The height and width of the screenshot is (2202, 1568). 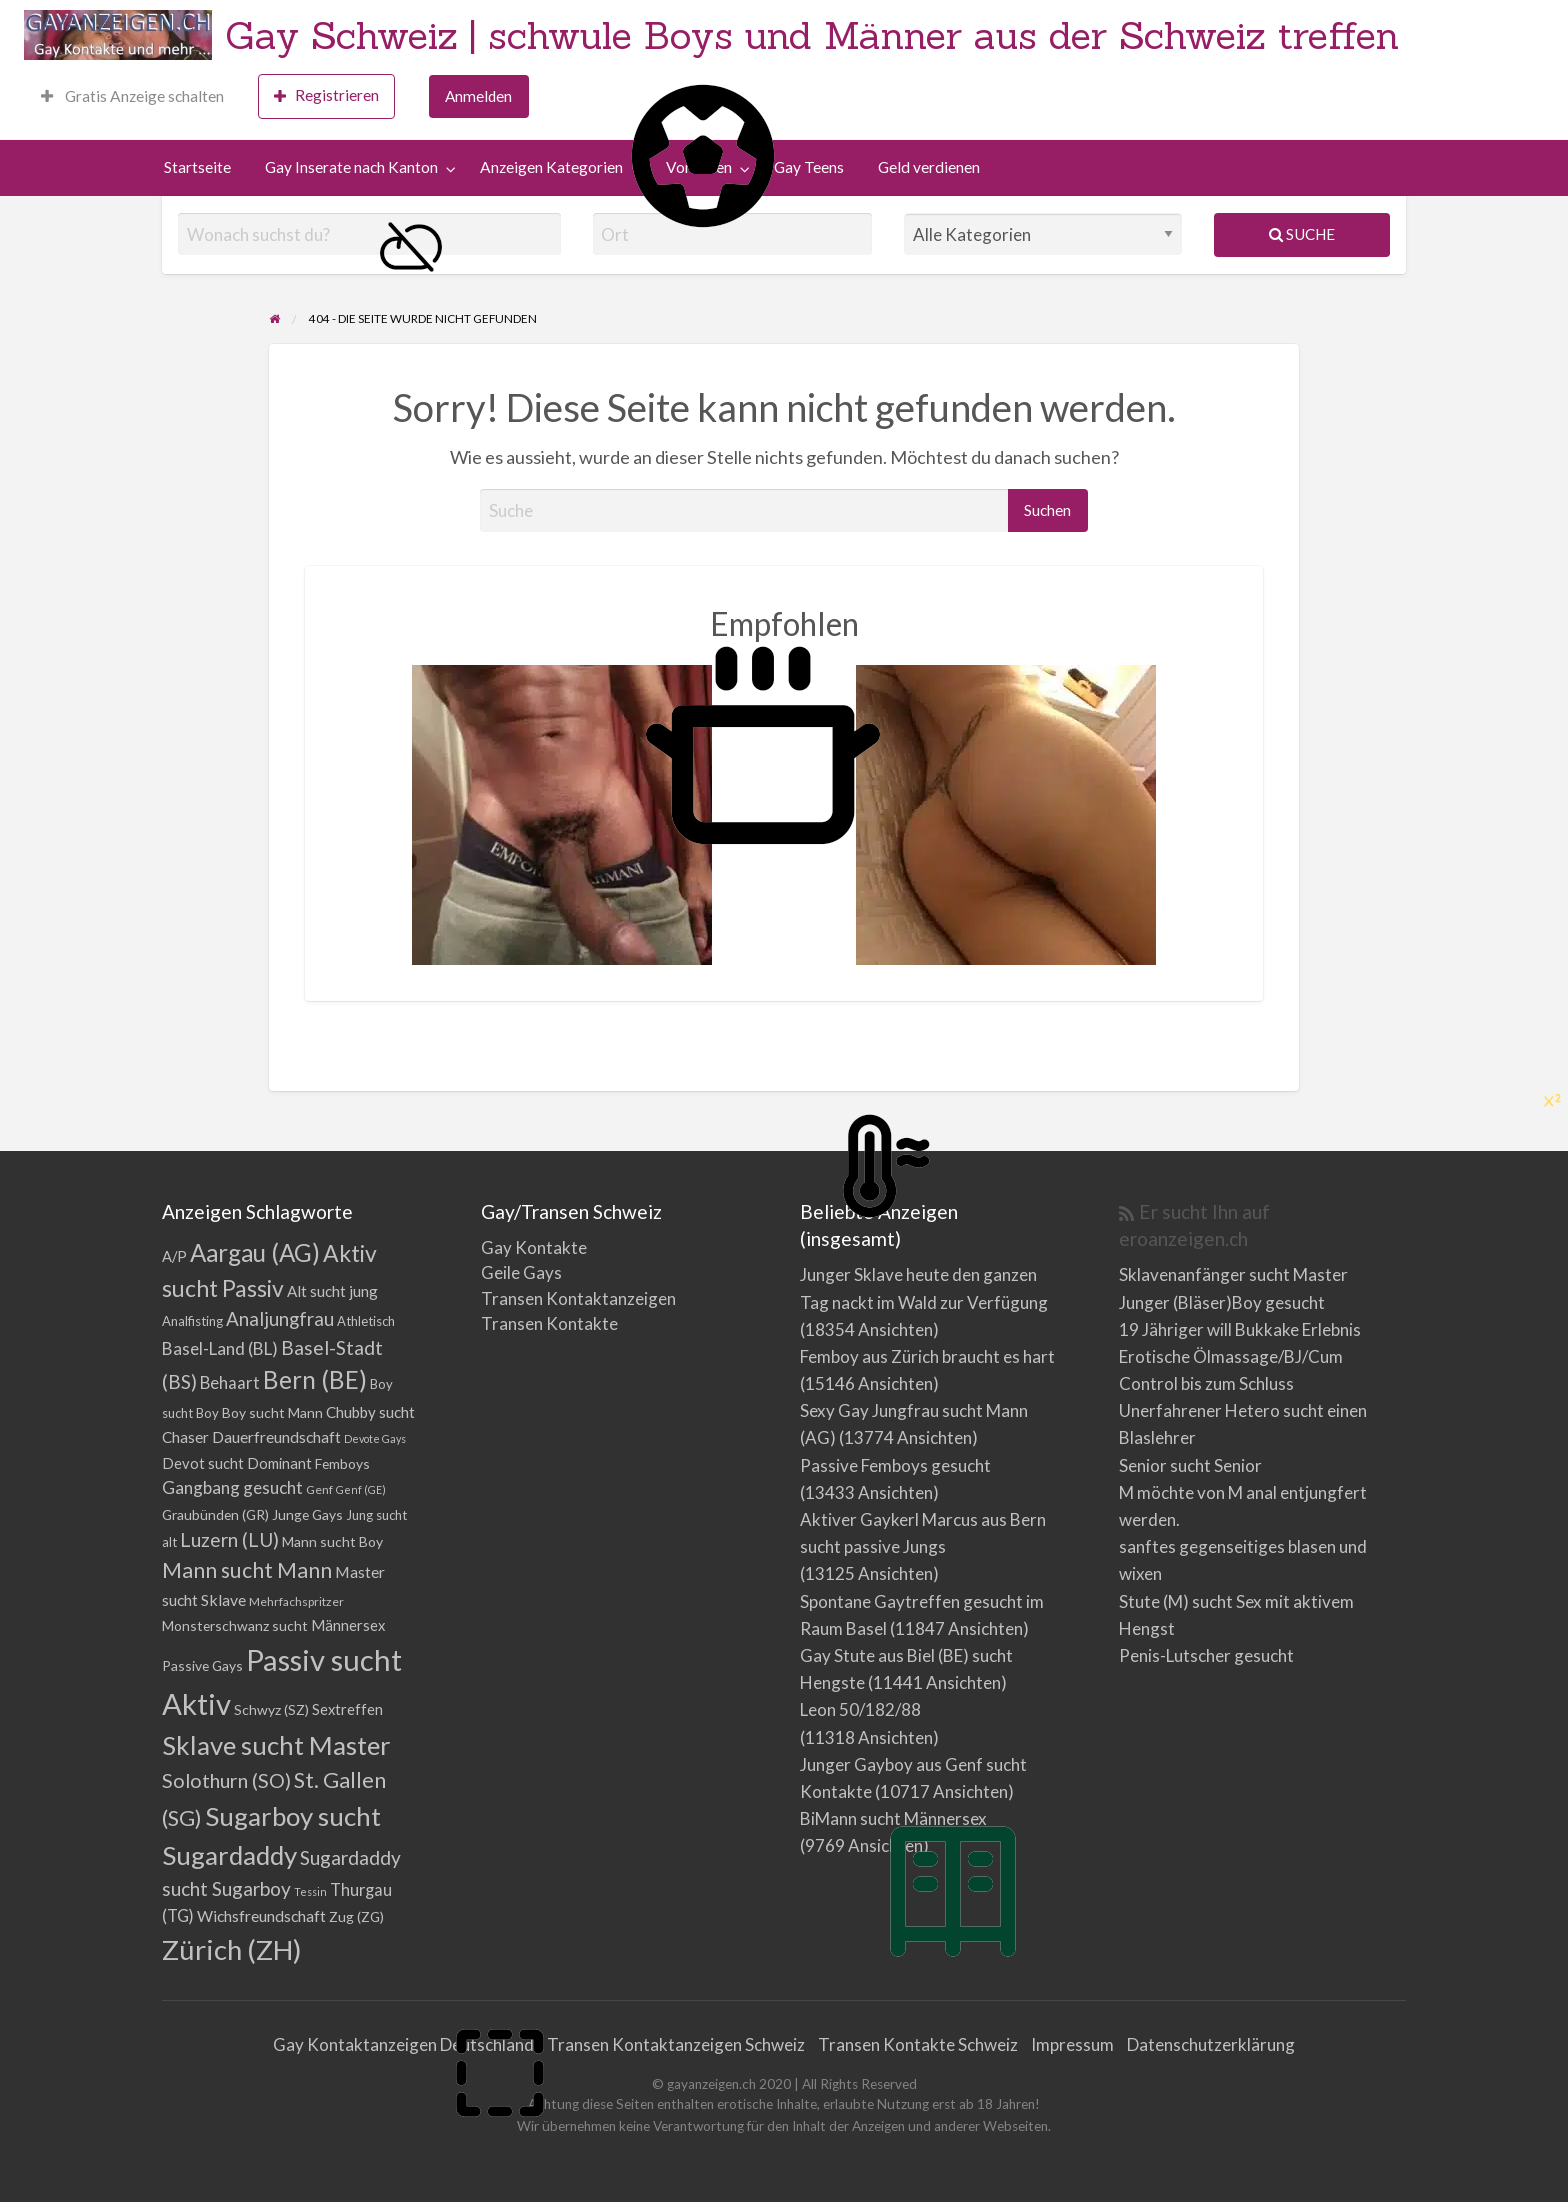 What do you see at coordinates (703, 156) in the screenshot?
I see `access sports or soccer-related content` at bounding box center [703, 156].